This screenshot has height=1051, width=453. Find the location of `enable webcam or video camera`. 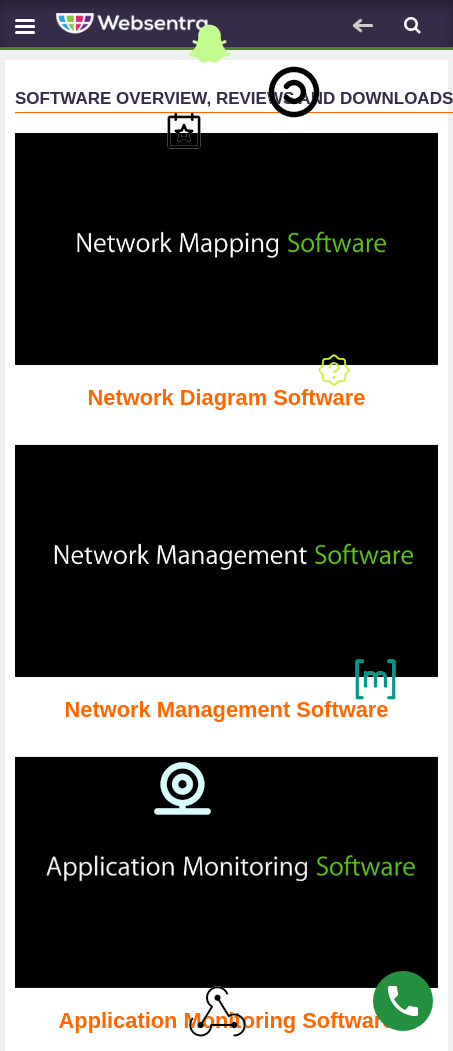

enable webcam or video camera is located at coordinates (182, 790).